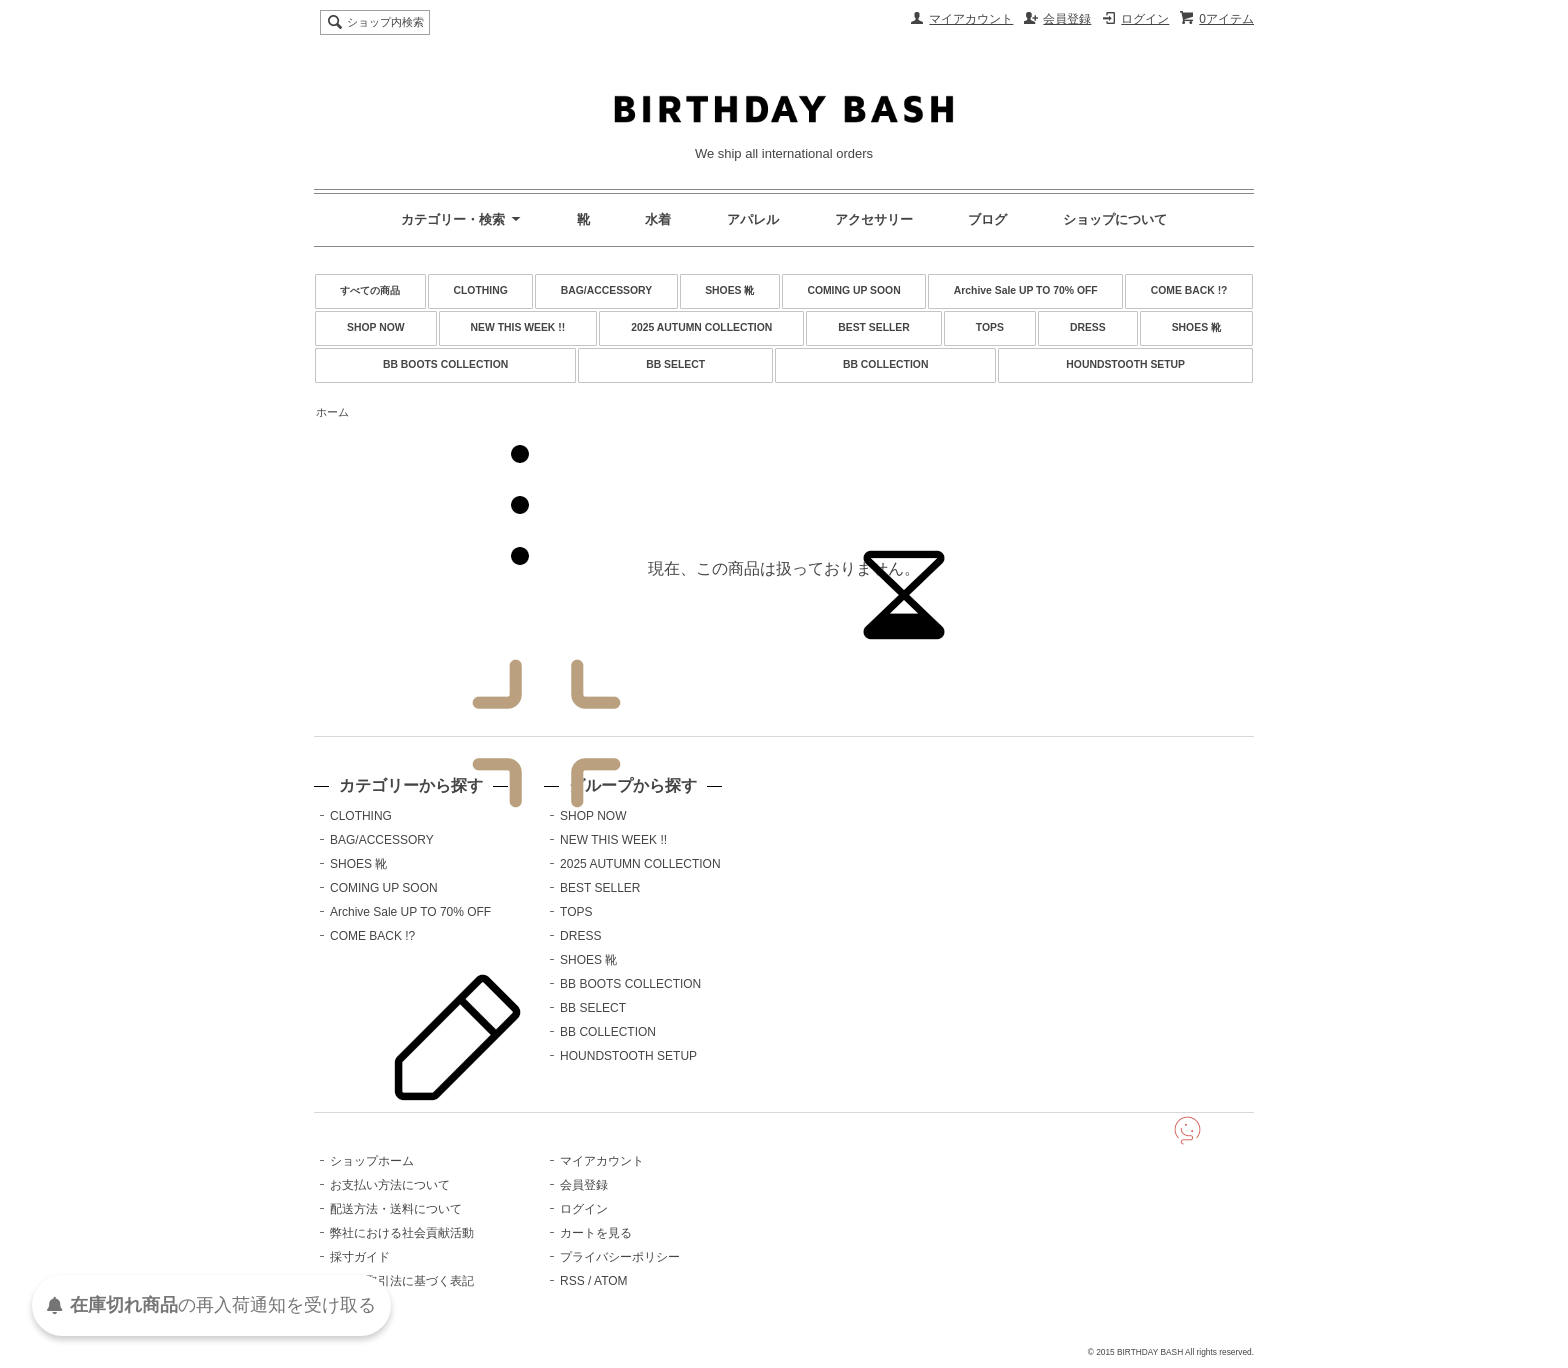  Describe the element at coordinates (1187, 1129) in the screenshot. I see `indicates overwhelmed or stressed state` at that location.